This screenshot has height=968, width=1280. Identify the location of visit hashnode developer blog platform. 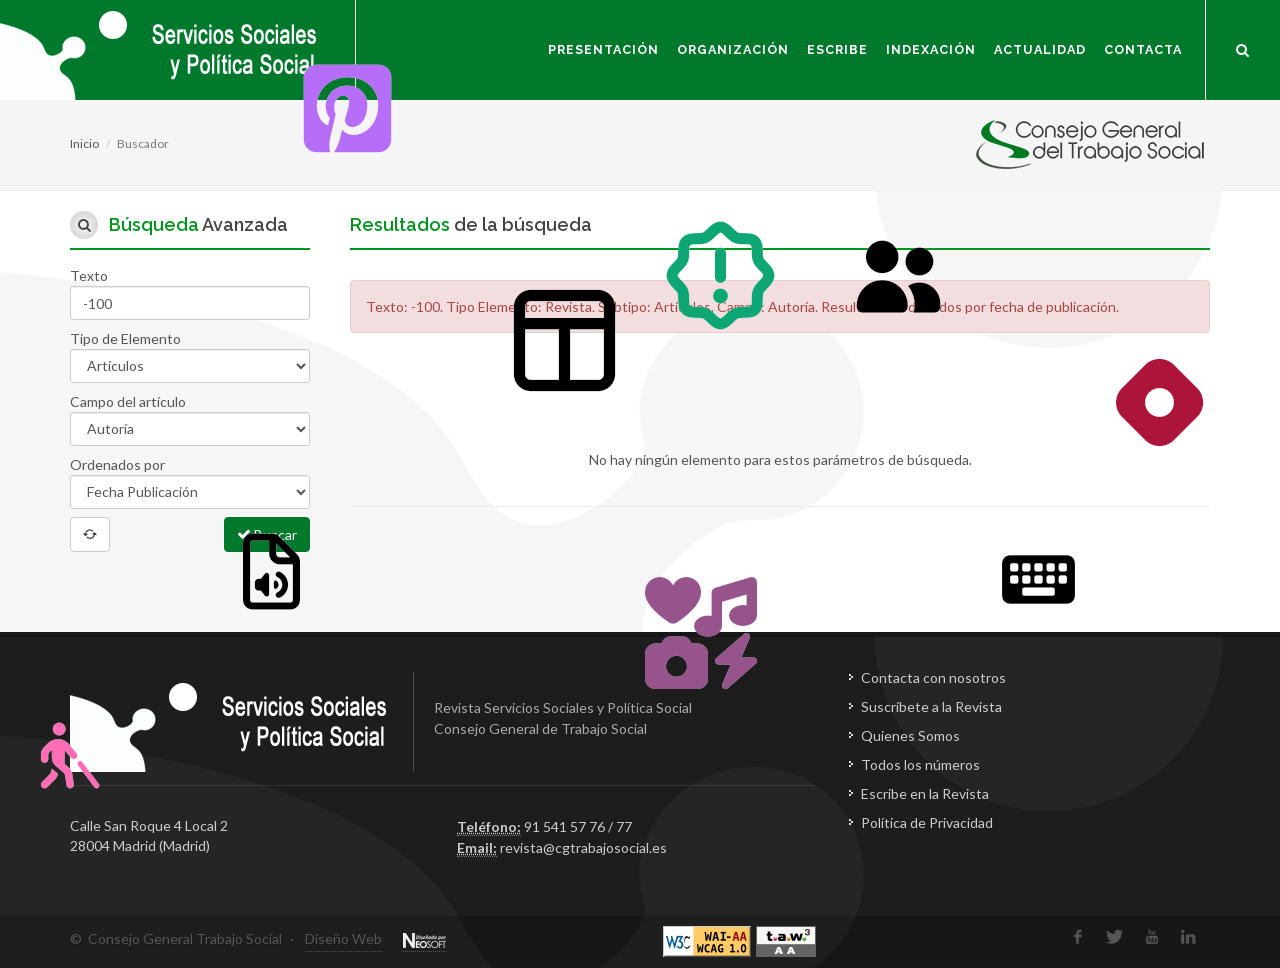
(1159, 402).